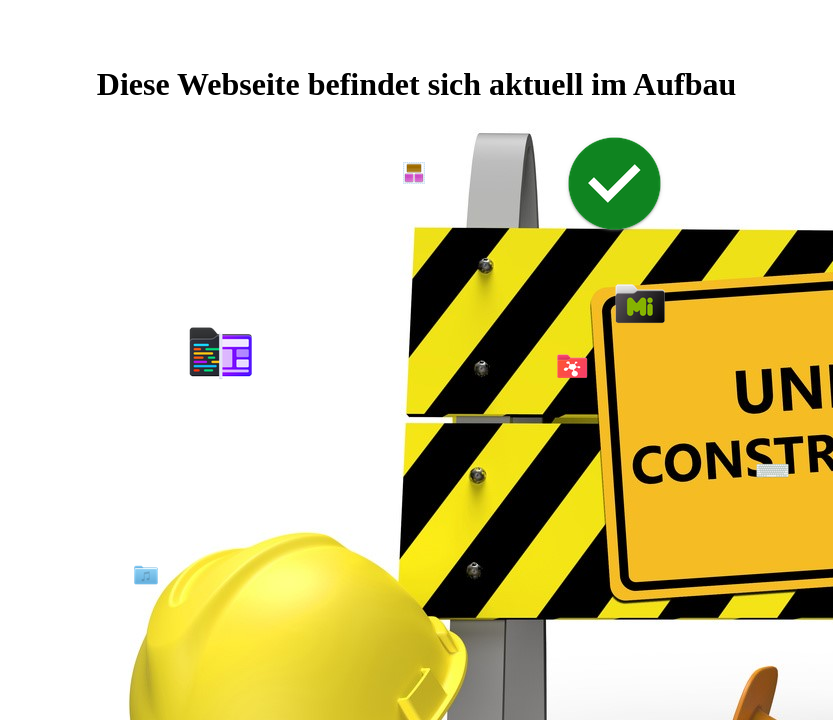 The width and height of the screenshot is (833, 720). What do you see at coordinates (772, 470) in the screenshot?
I see `bluetooth keyboard connected successfully` at bounding box center [772, 470].